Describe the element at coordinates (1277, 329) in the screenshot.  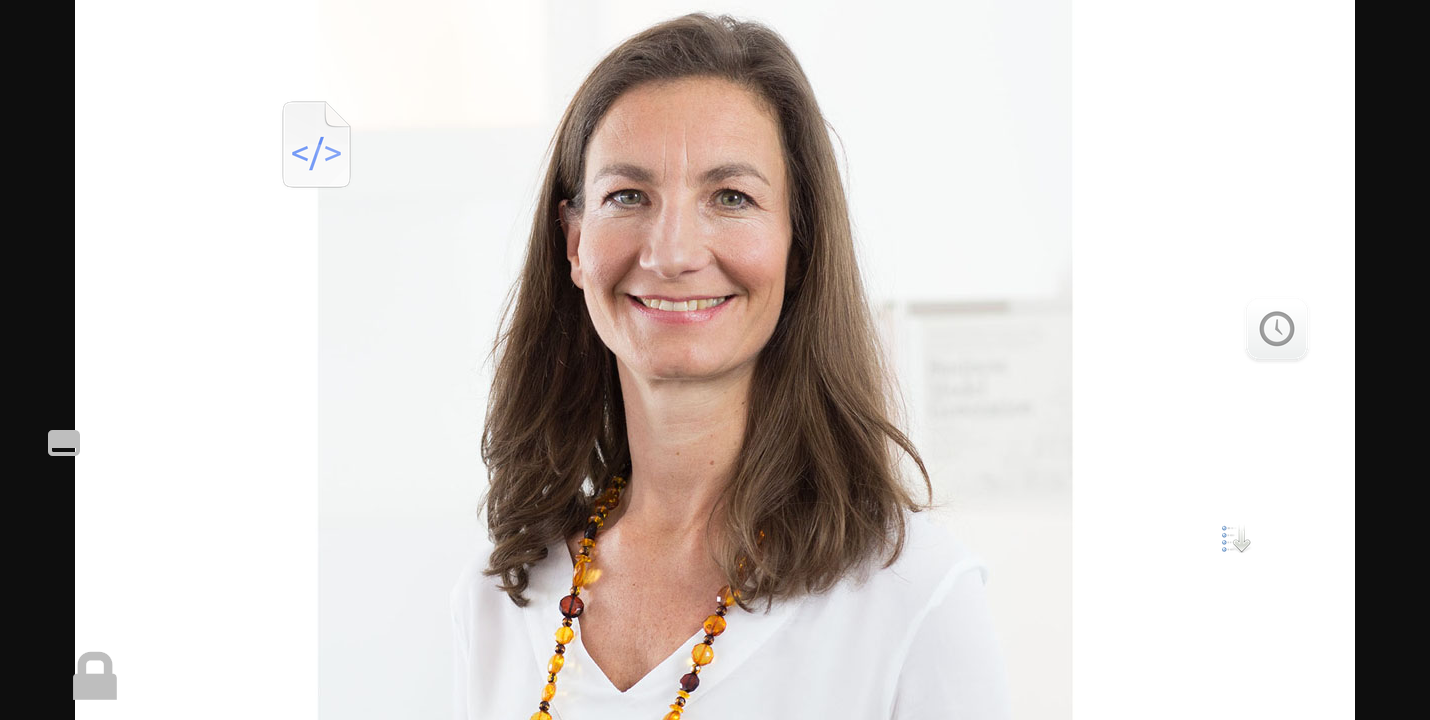
I see `image is loading or processing` at that location.